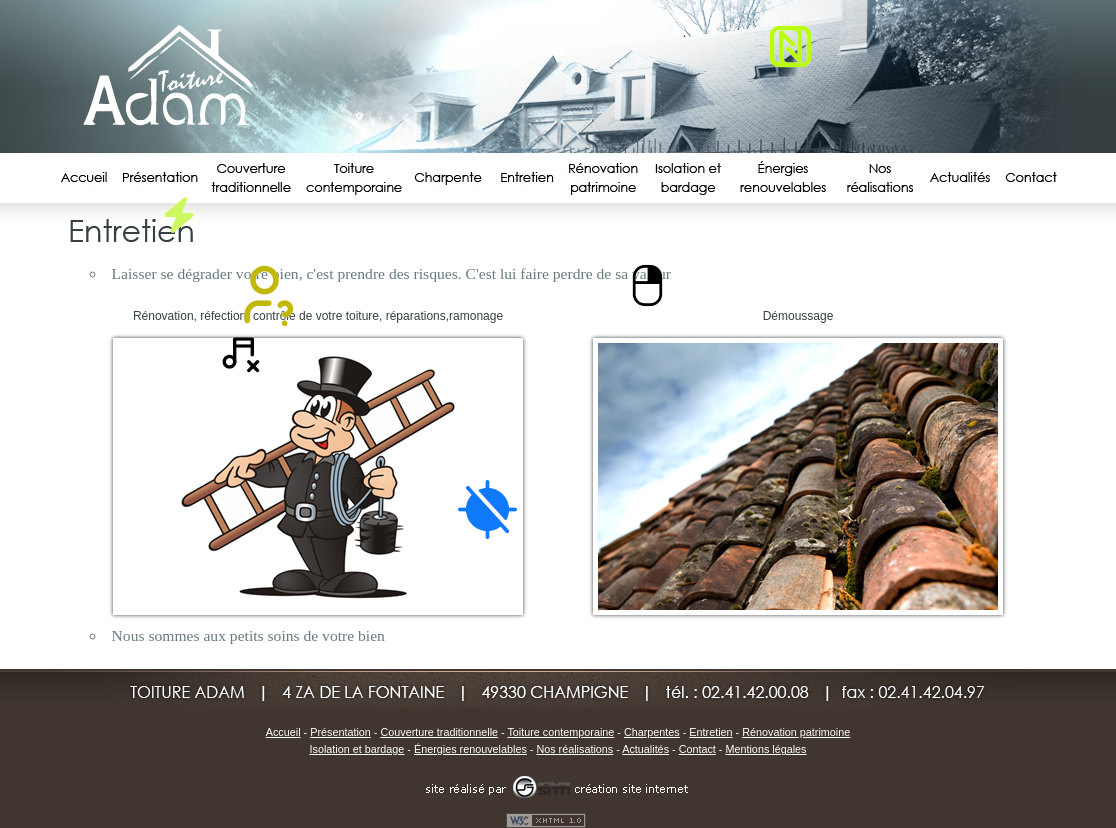  What do you see at coordinates (240, 353) in the screenshot?
I see `remove a song from playlist` at bounding box center [240, 353].